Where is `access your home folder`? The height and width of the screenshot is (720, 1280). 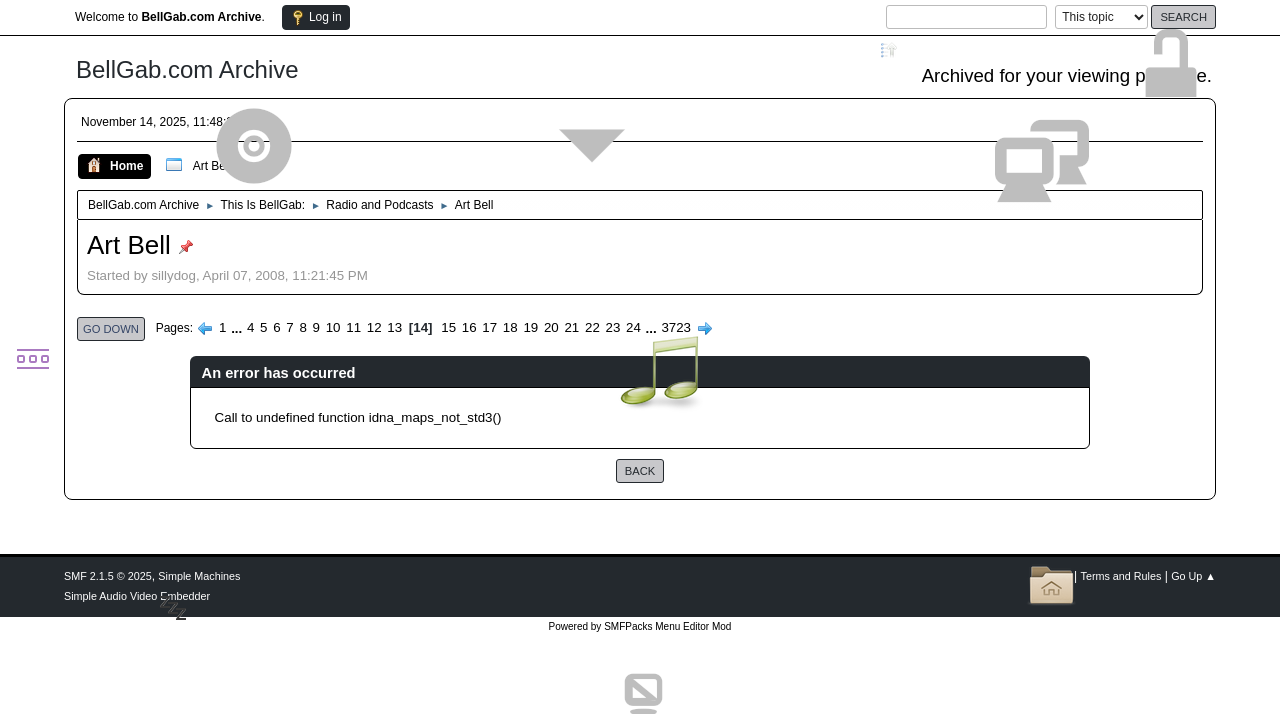
access your home folder is located at coordinates (1051, 587).